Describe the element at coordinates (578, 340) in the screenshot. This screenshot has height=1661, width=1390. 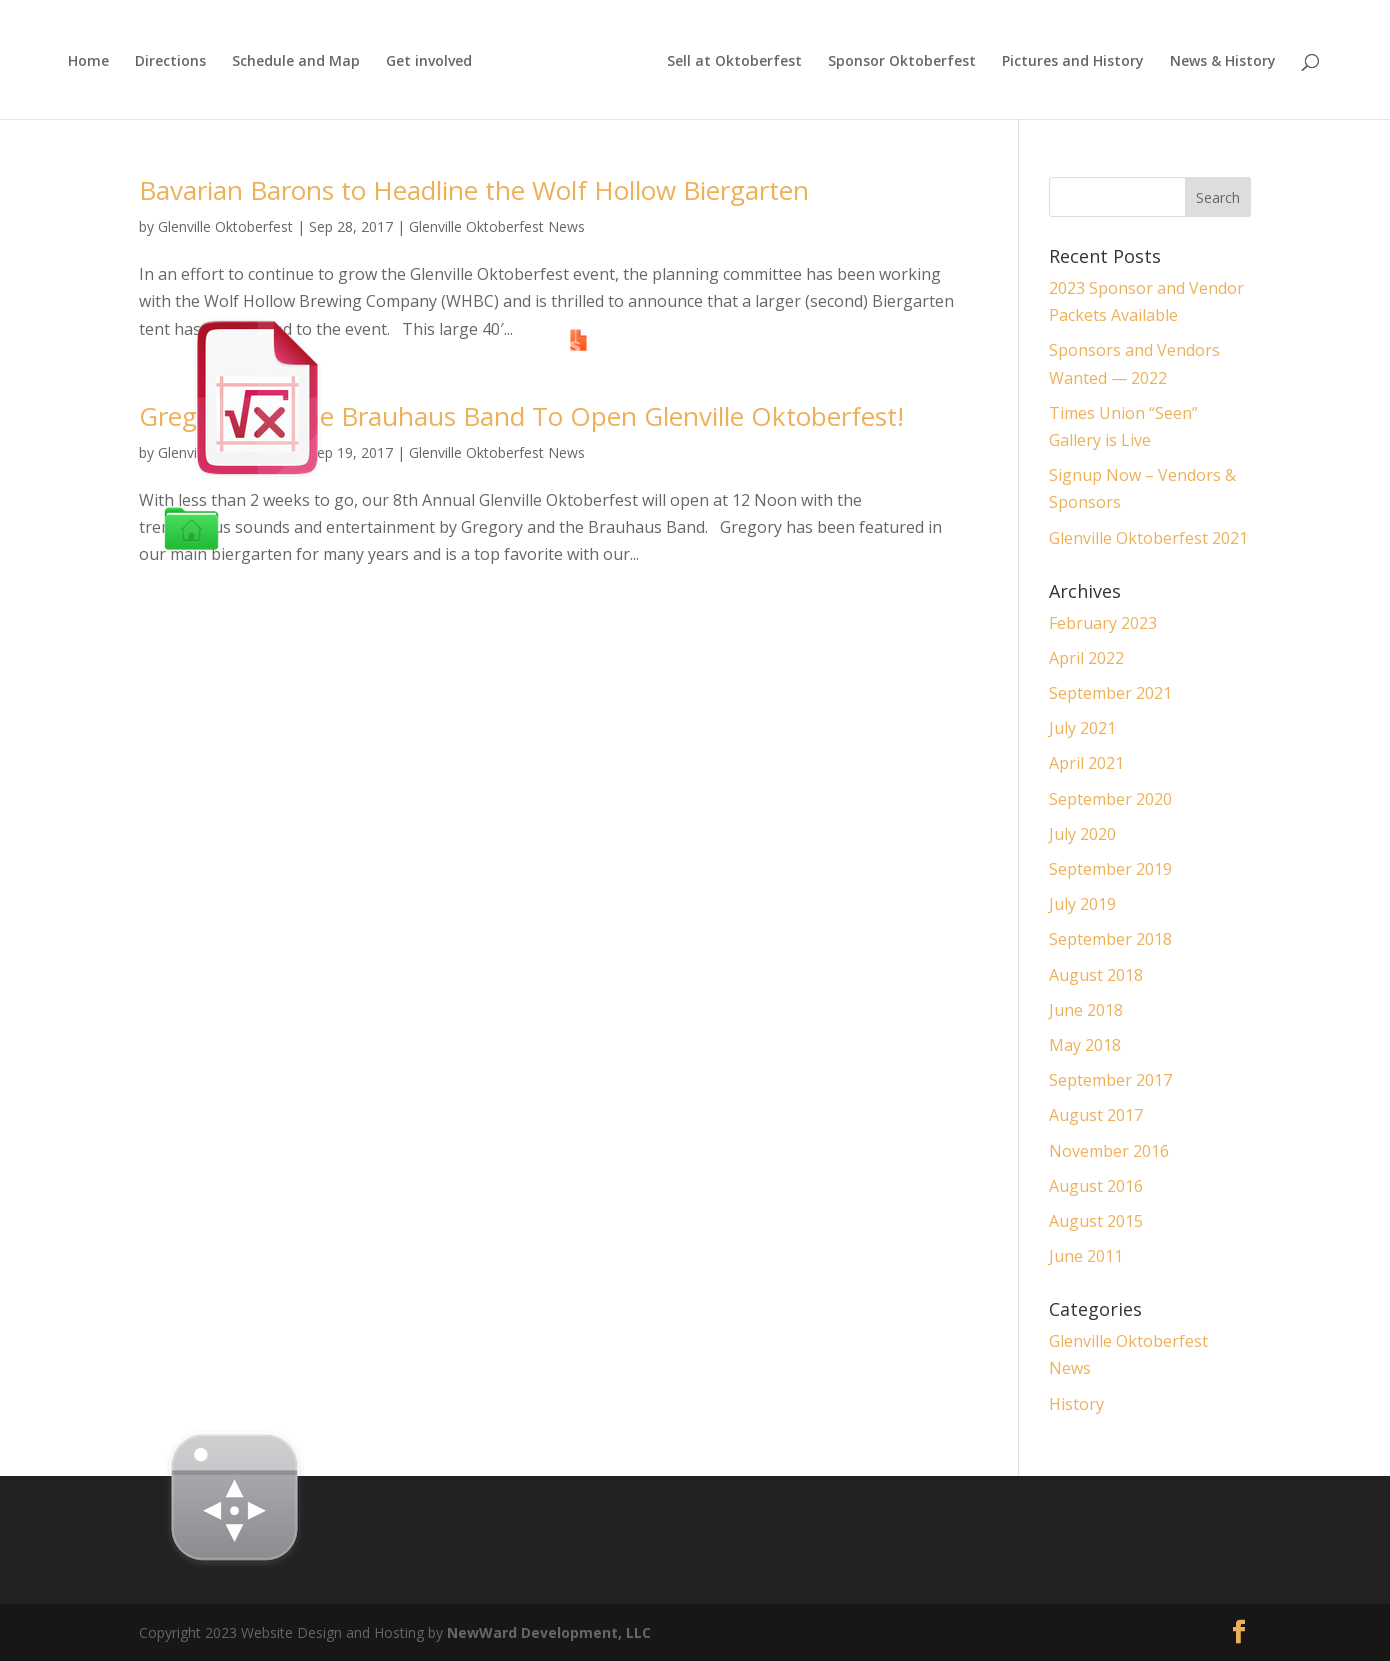
I see `sogou input method skin file` at that location.